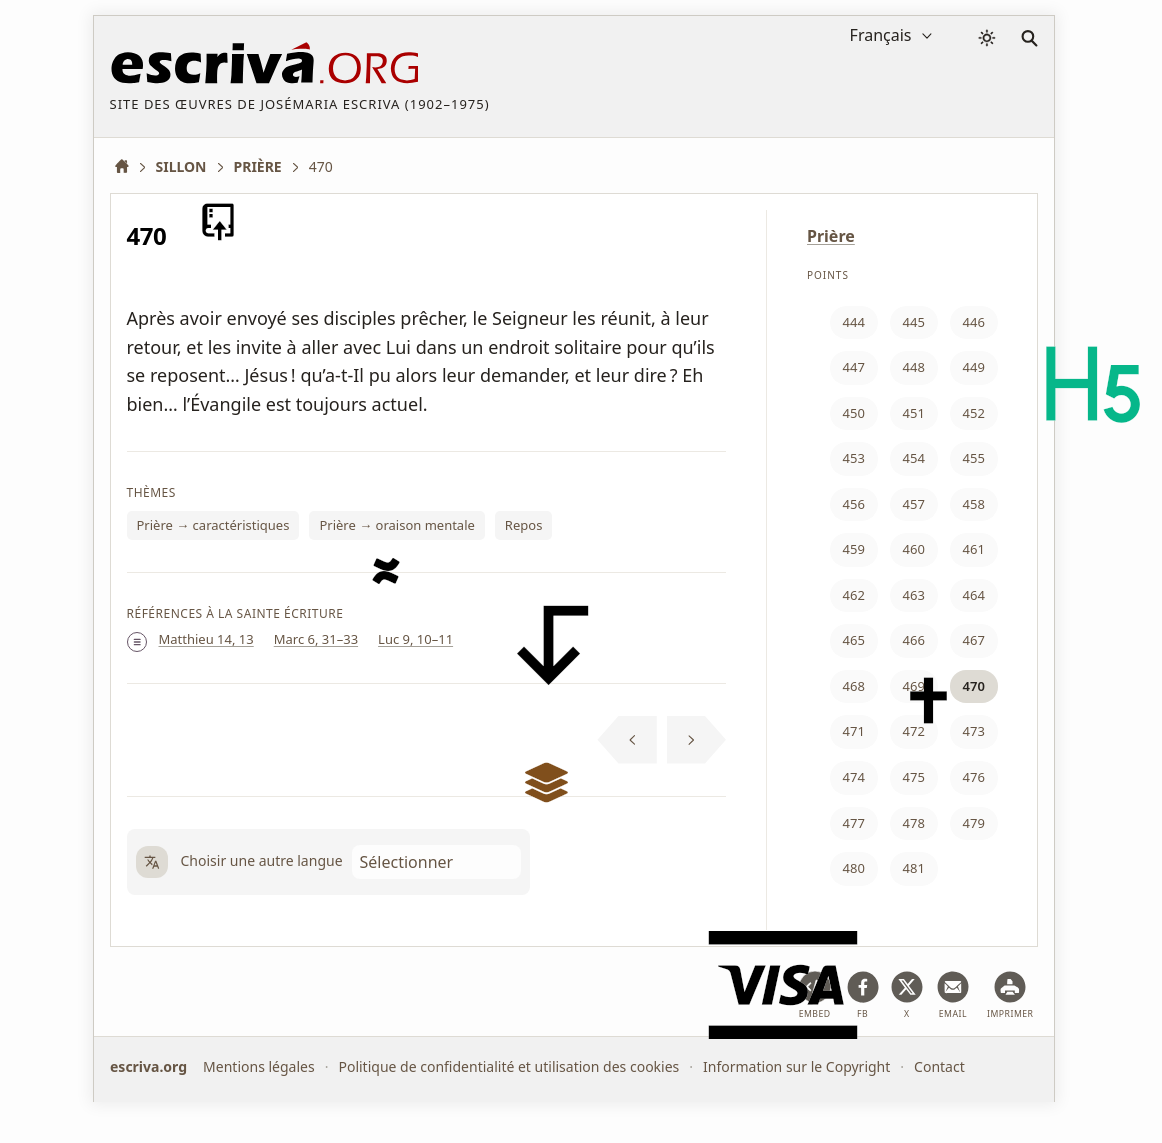 The height and width of the screenshot is (1143, 1162). What do you see at coordinates (1092, 383) in the screenshot?
I see `format text as heading level 5` at bounding box center [1092, 383].